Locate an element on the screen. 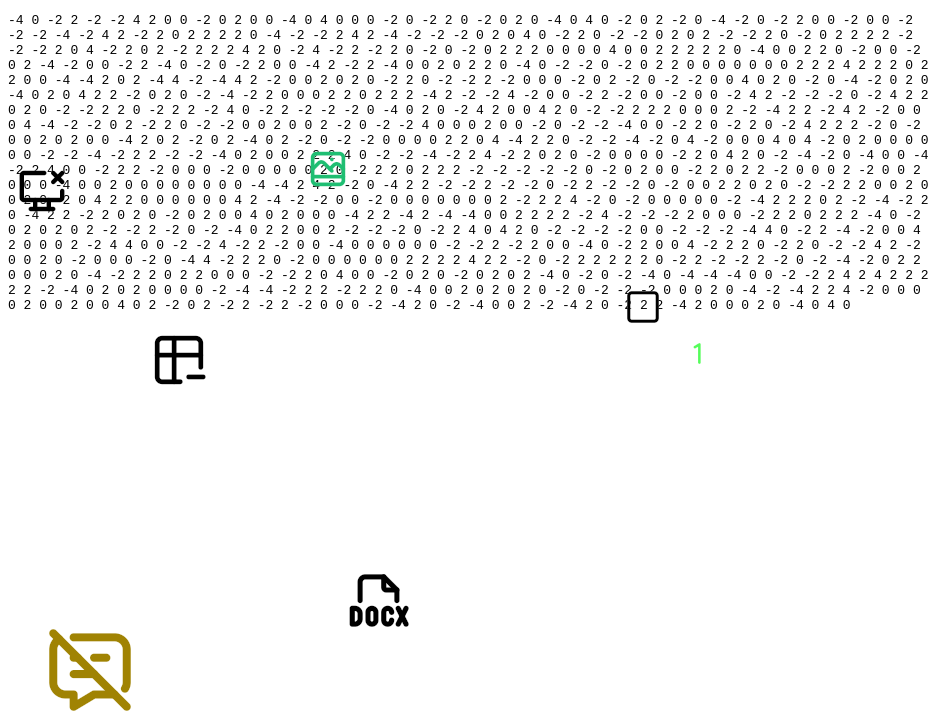  define a selection area is located at coordinates (643, 307).